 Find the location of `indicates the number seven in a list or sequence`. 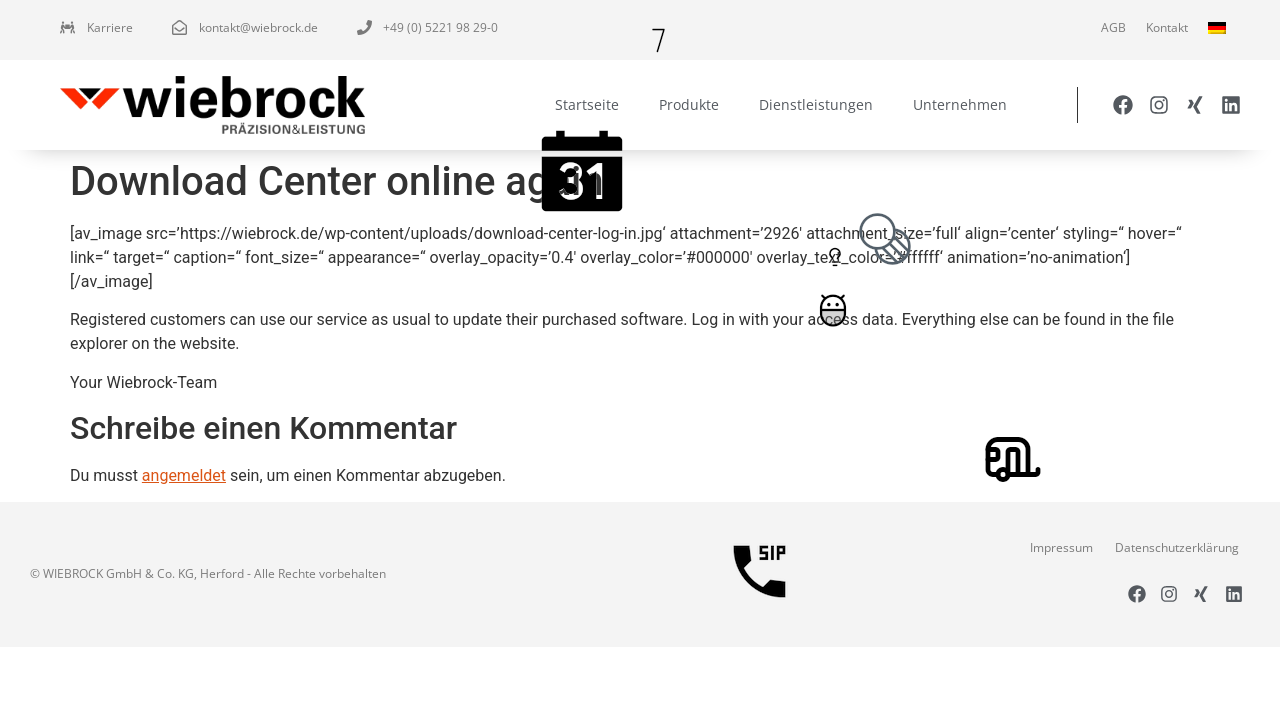

indicates the number seven in a list or sequence is located at coordinates (658, 40).